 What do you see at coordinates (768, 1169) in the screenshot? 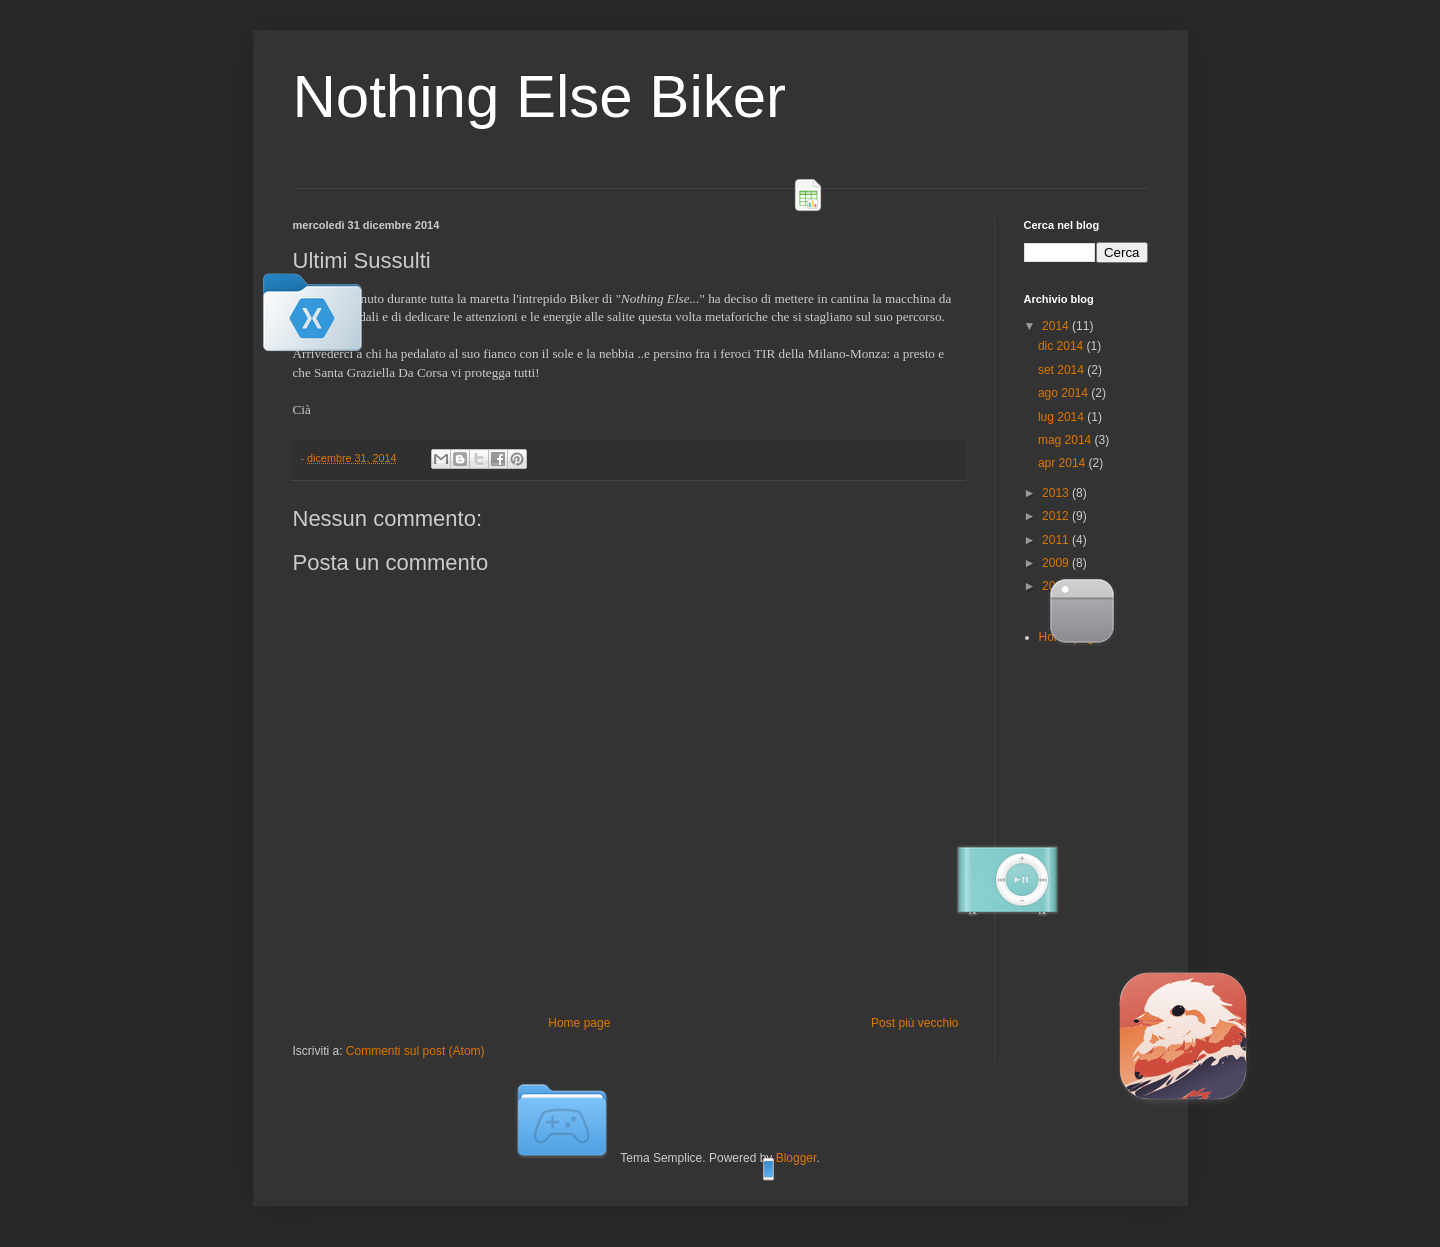
I see `iPod Touch device connected` at bounding box center [768, 1169].